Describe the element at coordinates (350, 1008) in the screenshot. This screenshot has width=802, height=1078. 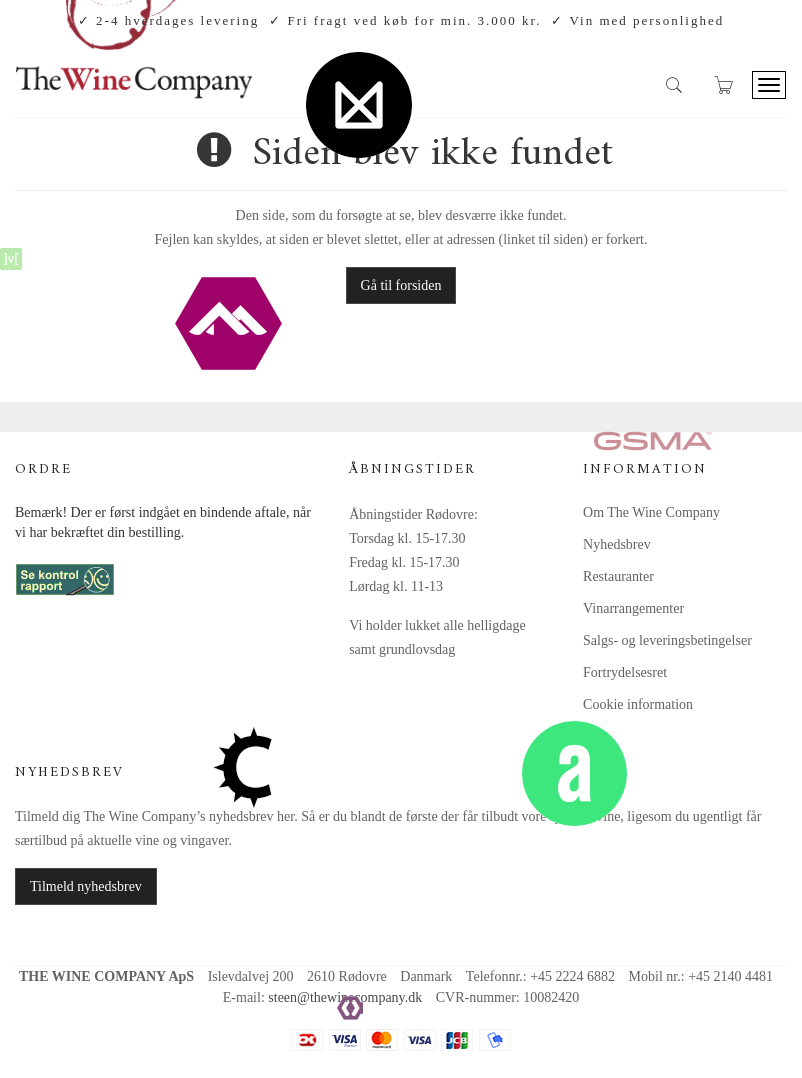
I see `keycloak identity and access management platform` at that location.